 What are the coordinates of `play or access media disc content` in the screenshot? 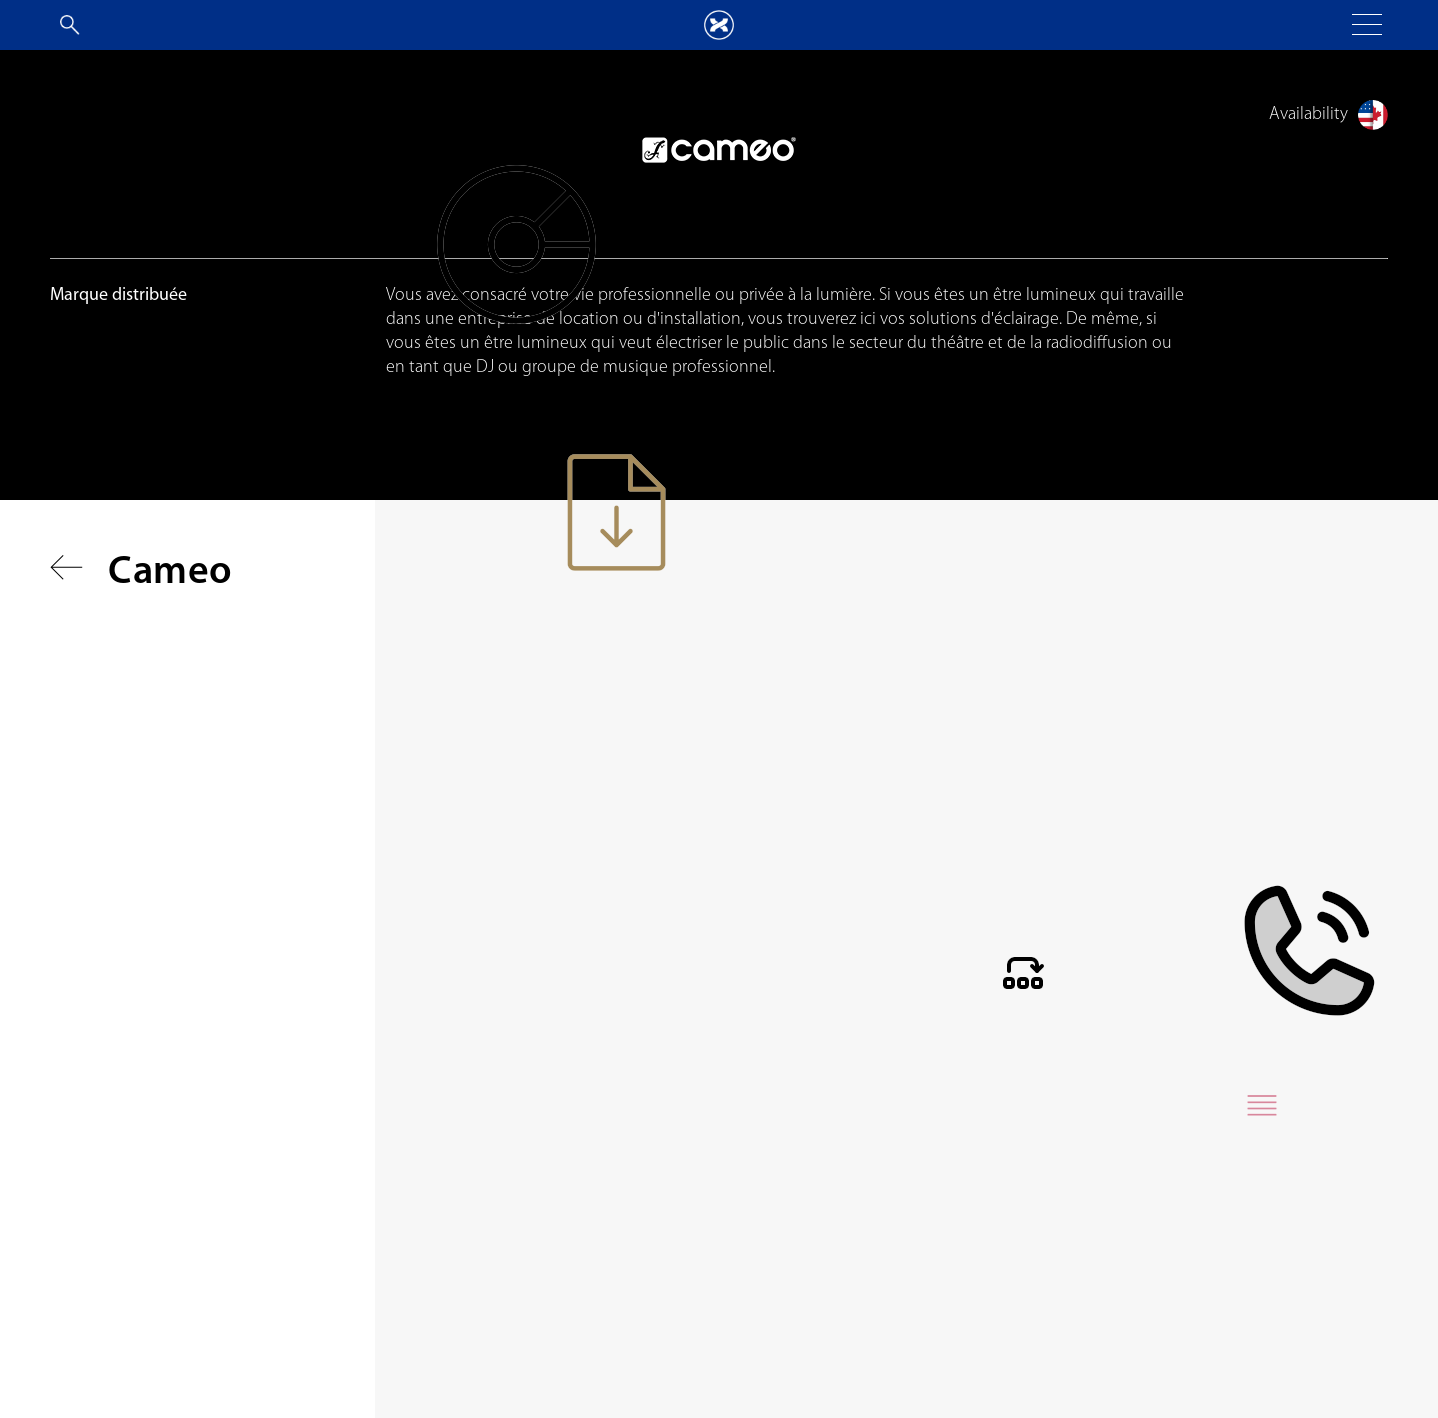 It's located at (516, 244).